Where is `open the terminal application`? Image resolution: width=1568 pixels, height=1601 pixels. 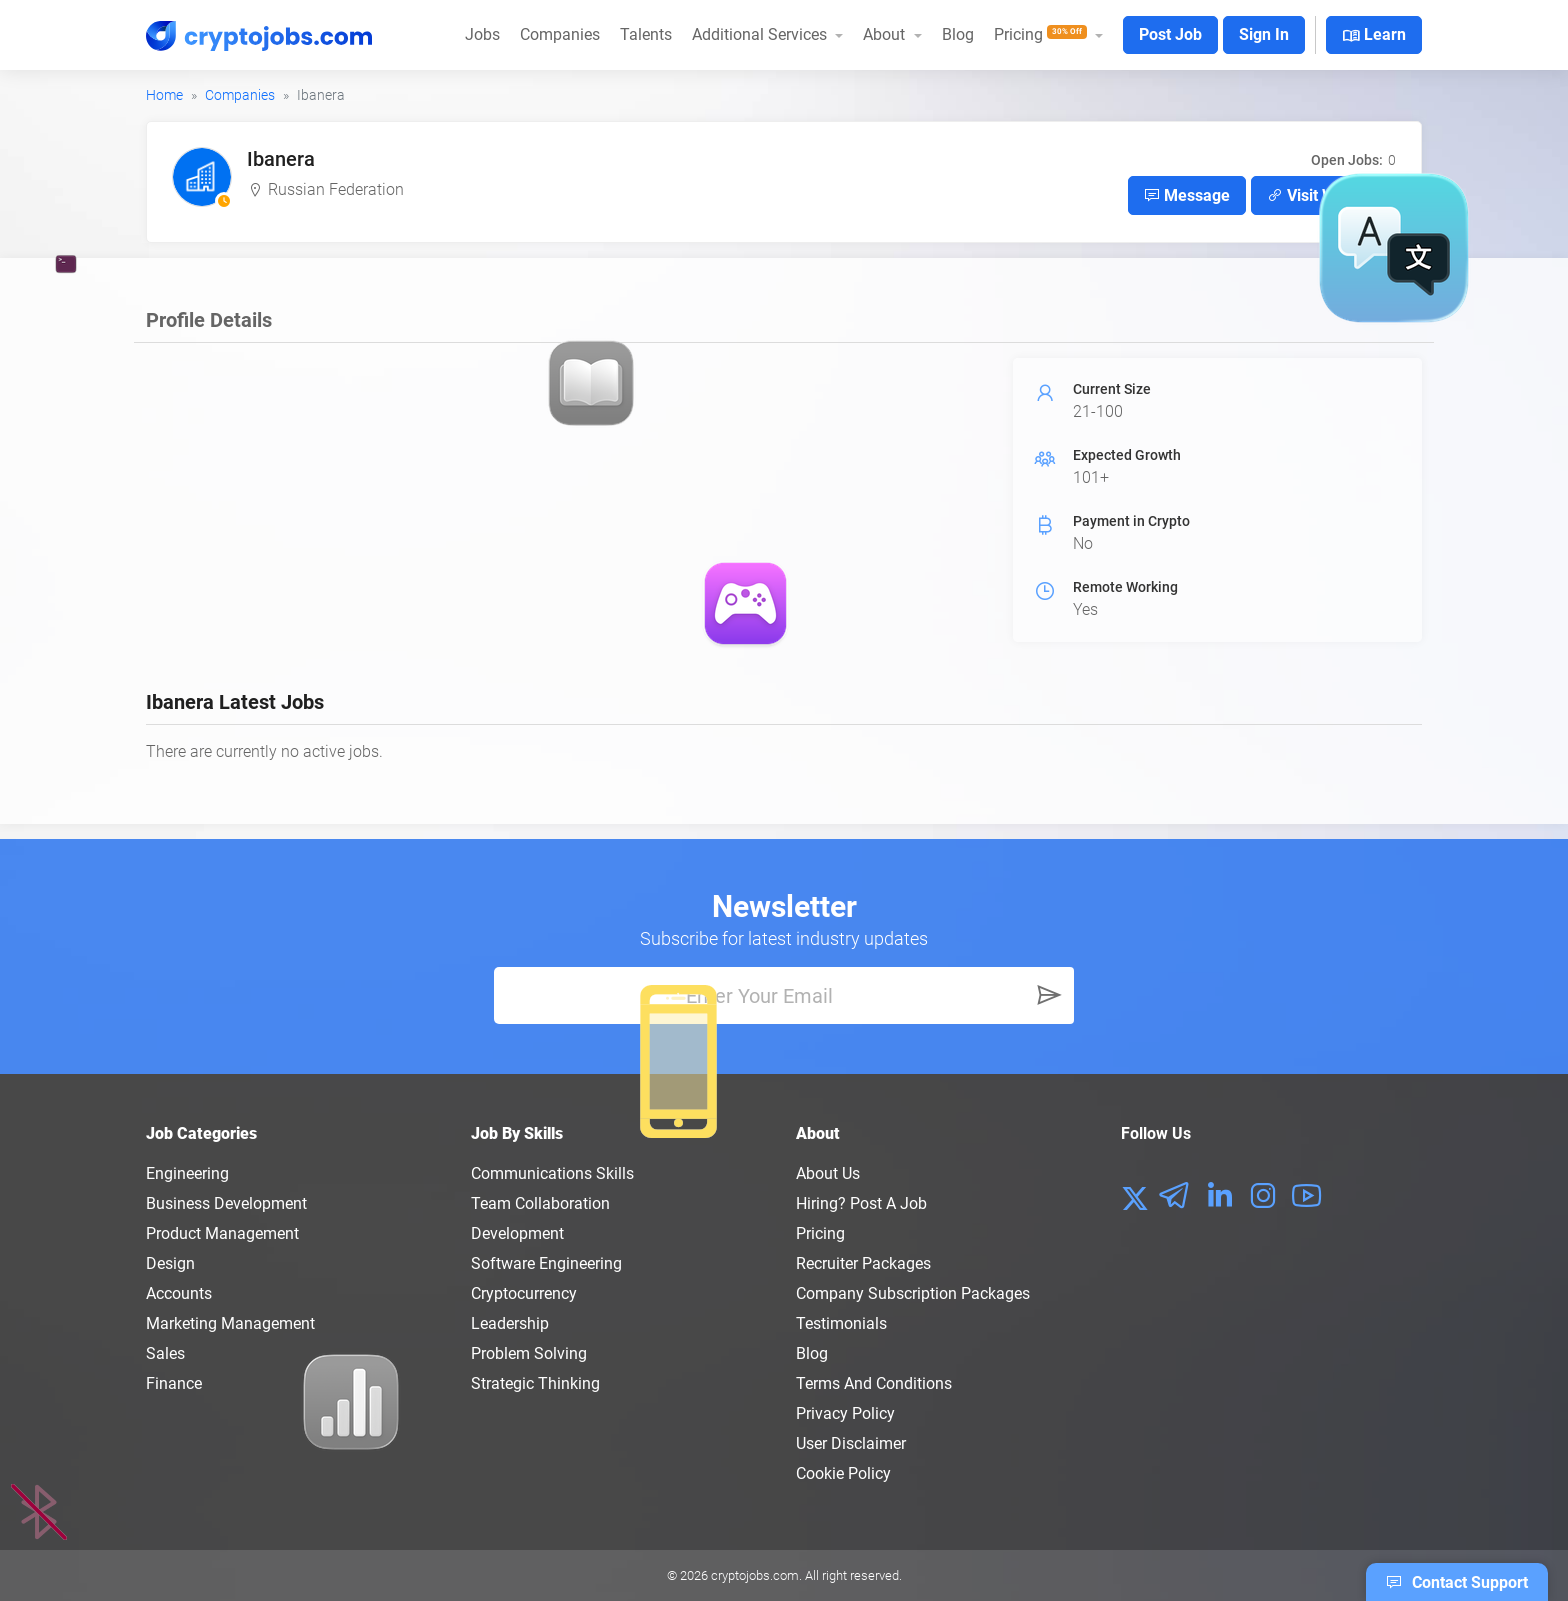
open the terminal application is located at coordinates (66, 264).